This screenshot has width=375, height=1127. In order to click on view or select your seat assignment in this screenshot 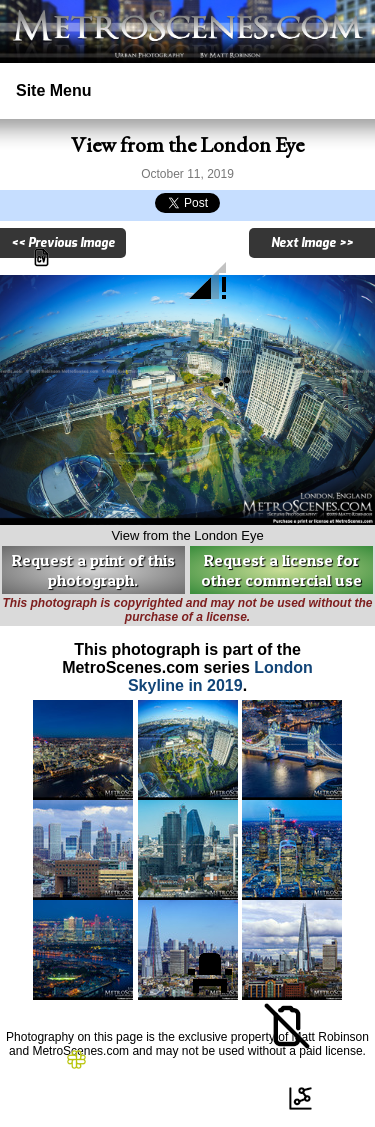, I will do `click(210, 973)`.